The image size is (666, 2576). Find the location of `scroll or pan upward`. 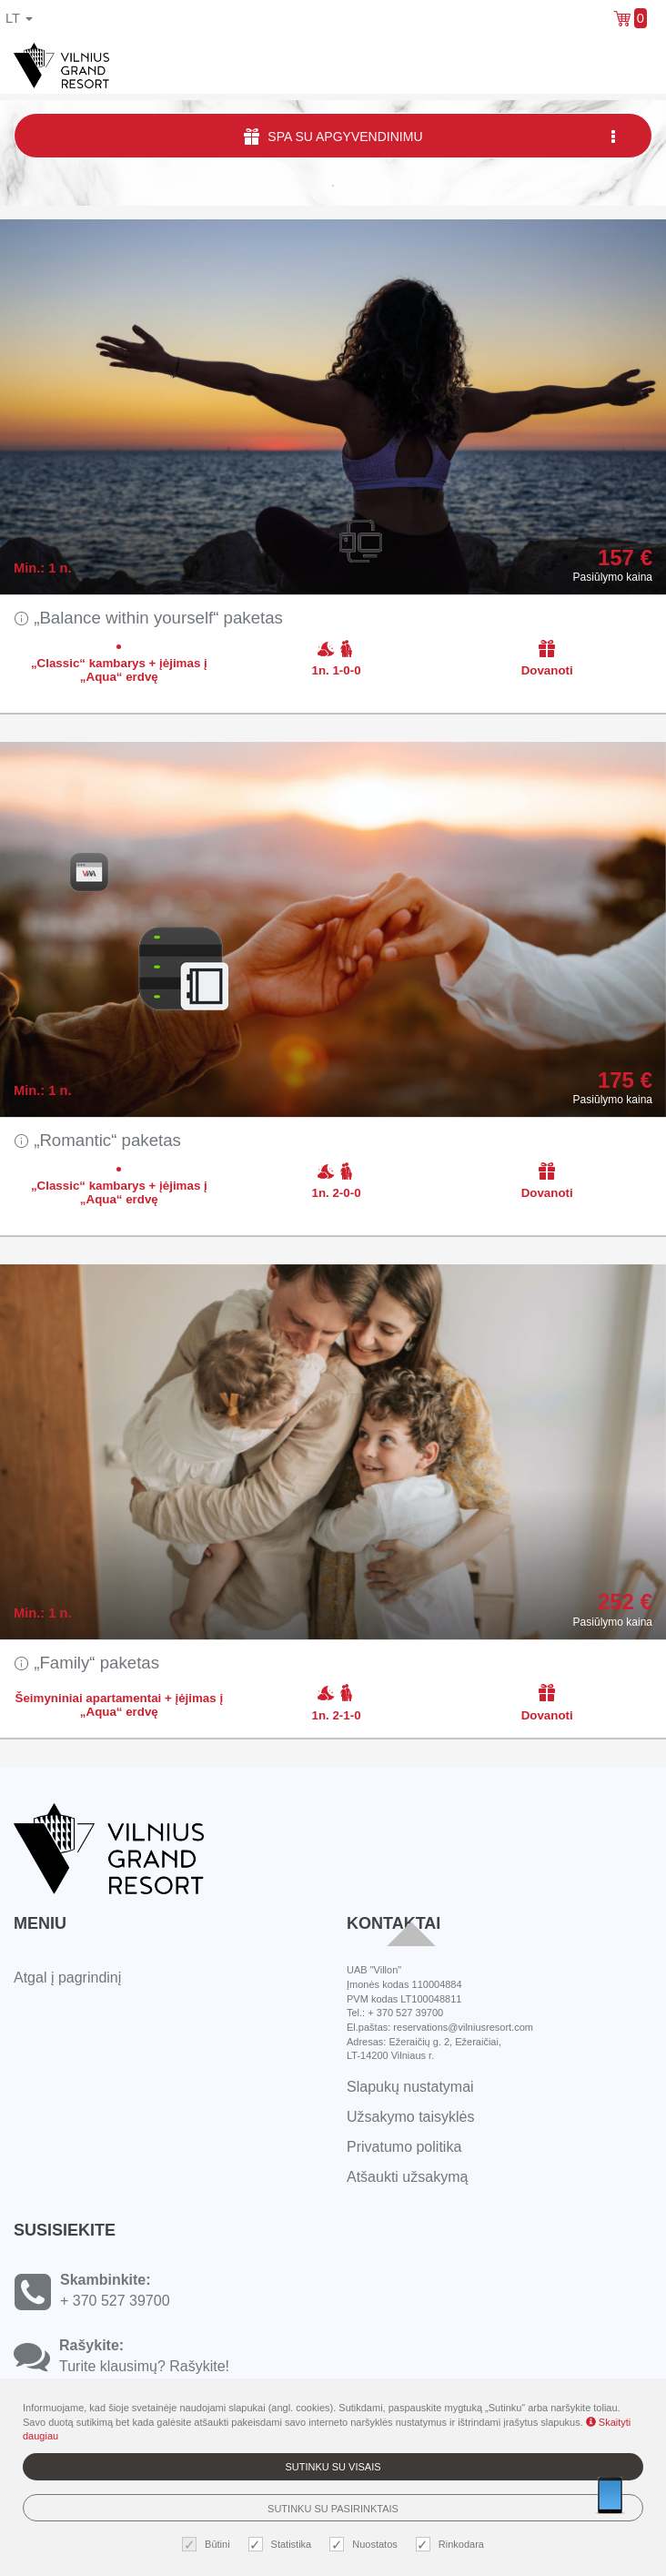

scroll or pan upward is located at coordinates (411, 1936).